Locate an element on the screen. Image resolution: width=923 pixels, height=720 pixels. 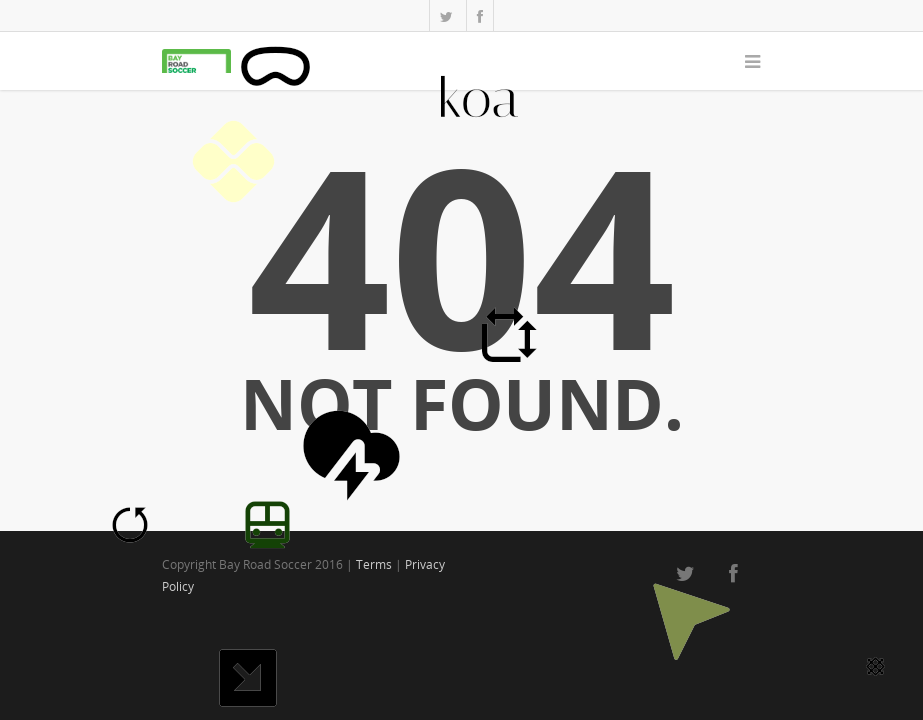
reset to previous state is located at coordinates (130, 525).